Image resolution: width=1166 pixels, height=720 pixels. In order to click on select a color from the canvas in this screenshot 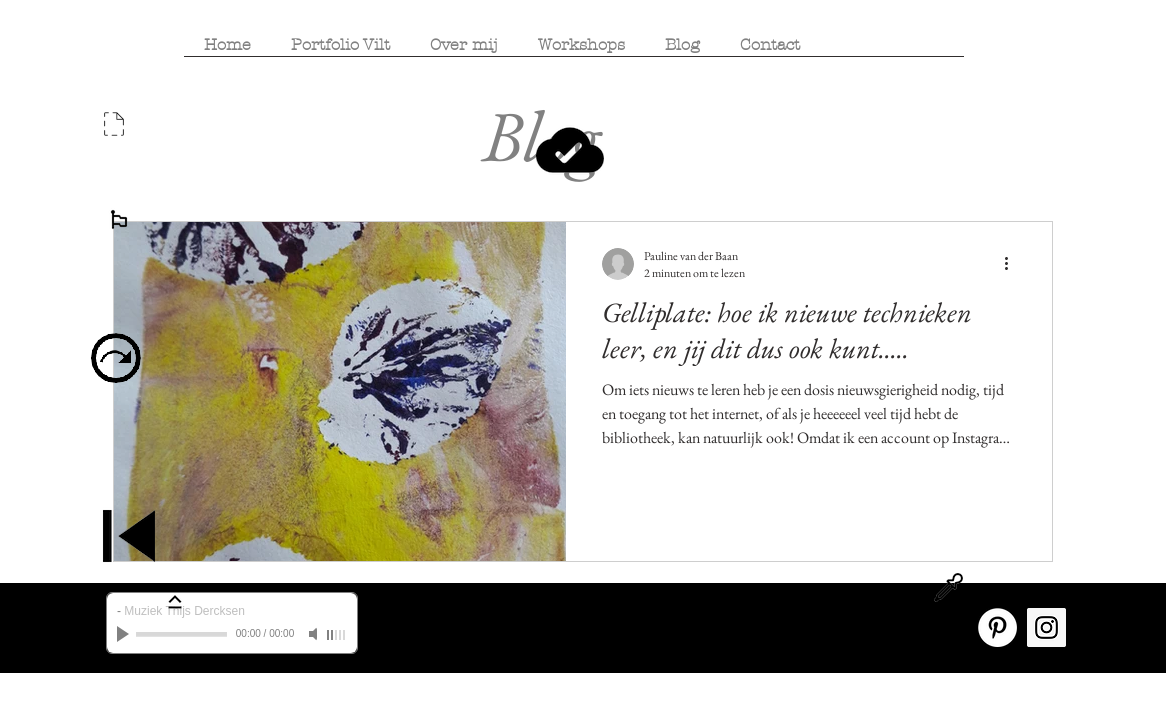, I will do `click(948, 587)`.